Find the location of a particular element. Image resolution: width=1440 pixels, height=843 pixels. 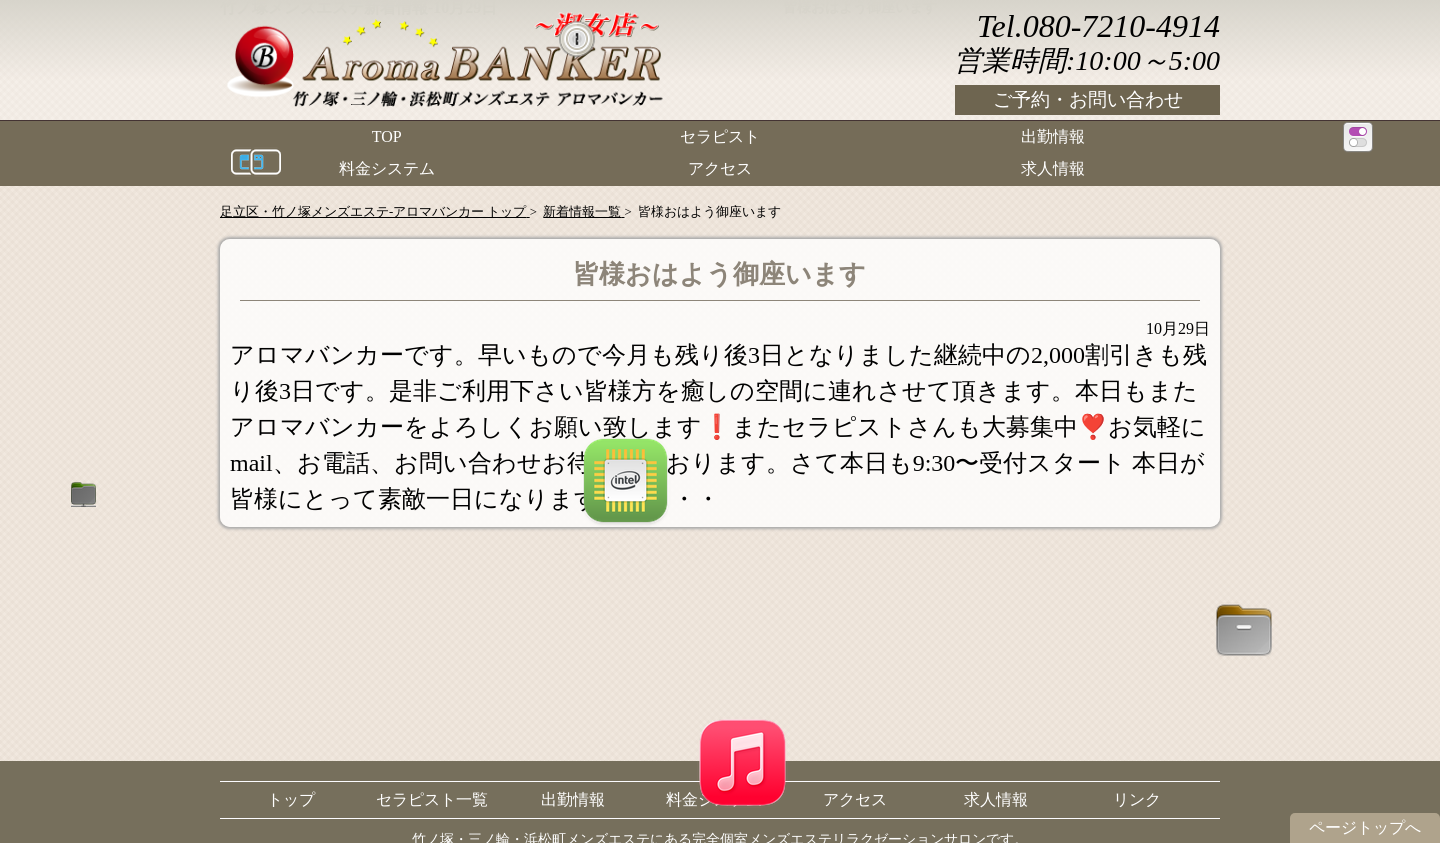

snap window to left half of screen is located at coordinates (256, 162).